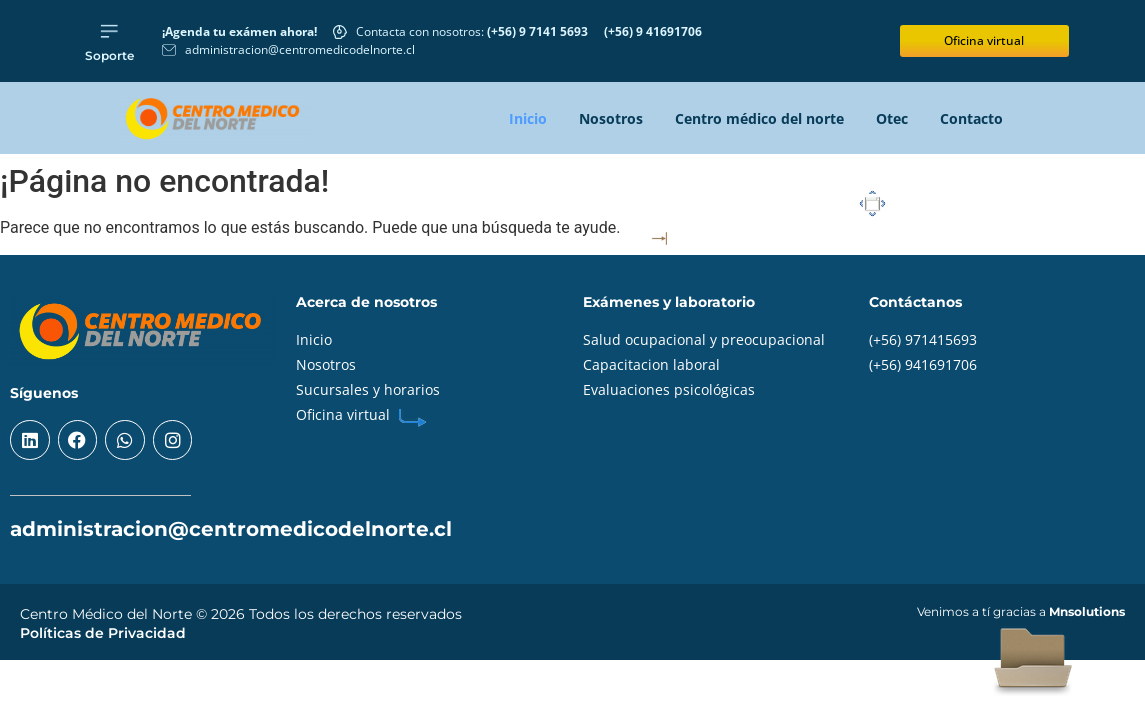  I want to click on forward an email to another recipient, so click(413, 416).